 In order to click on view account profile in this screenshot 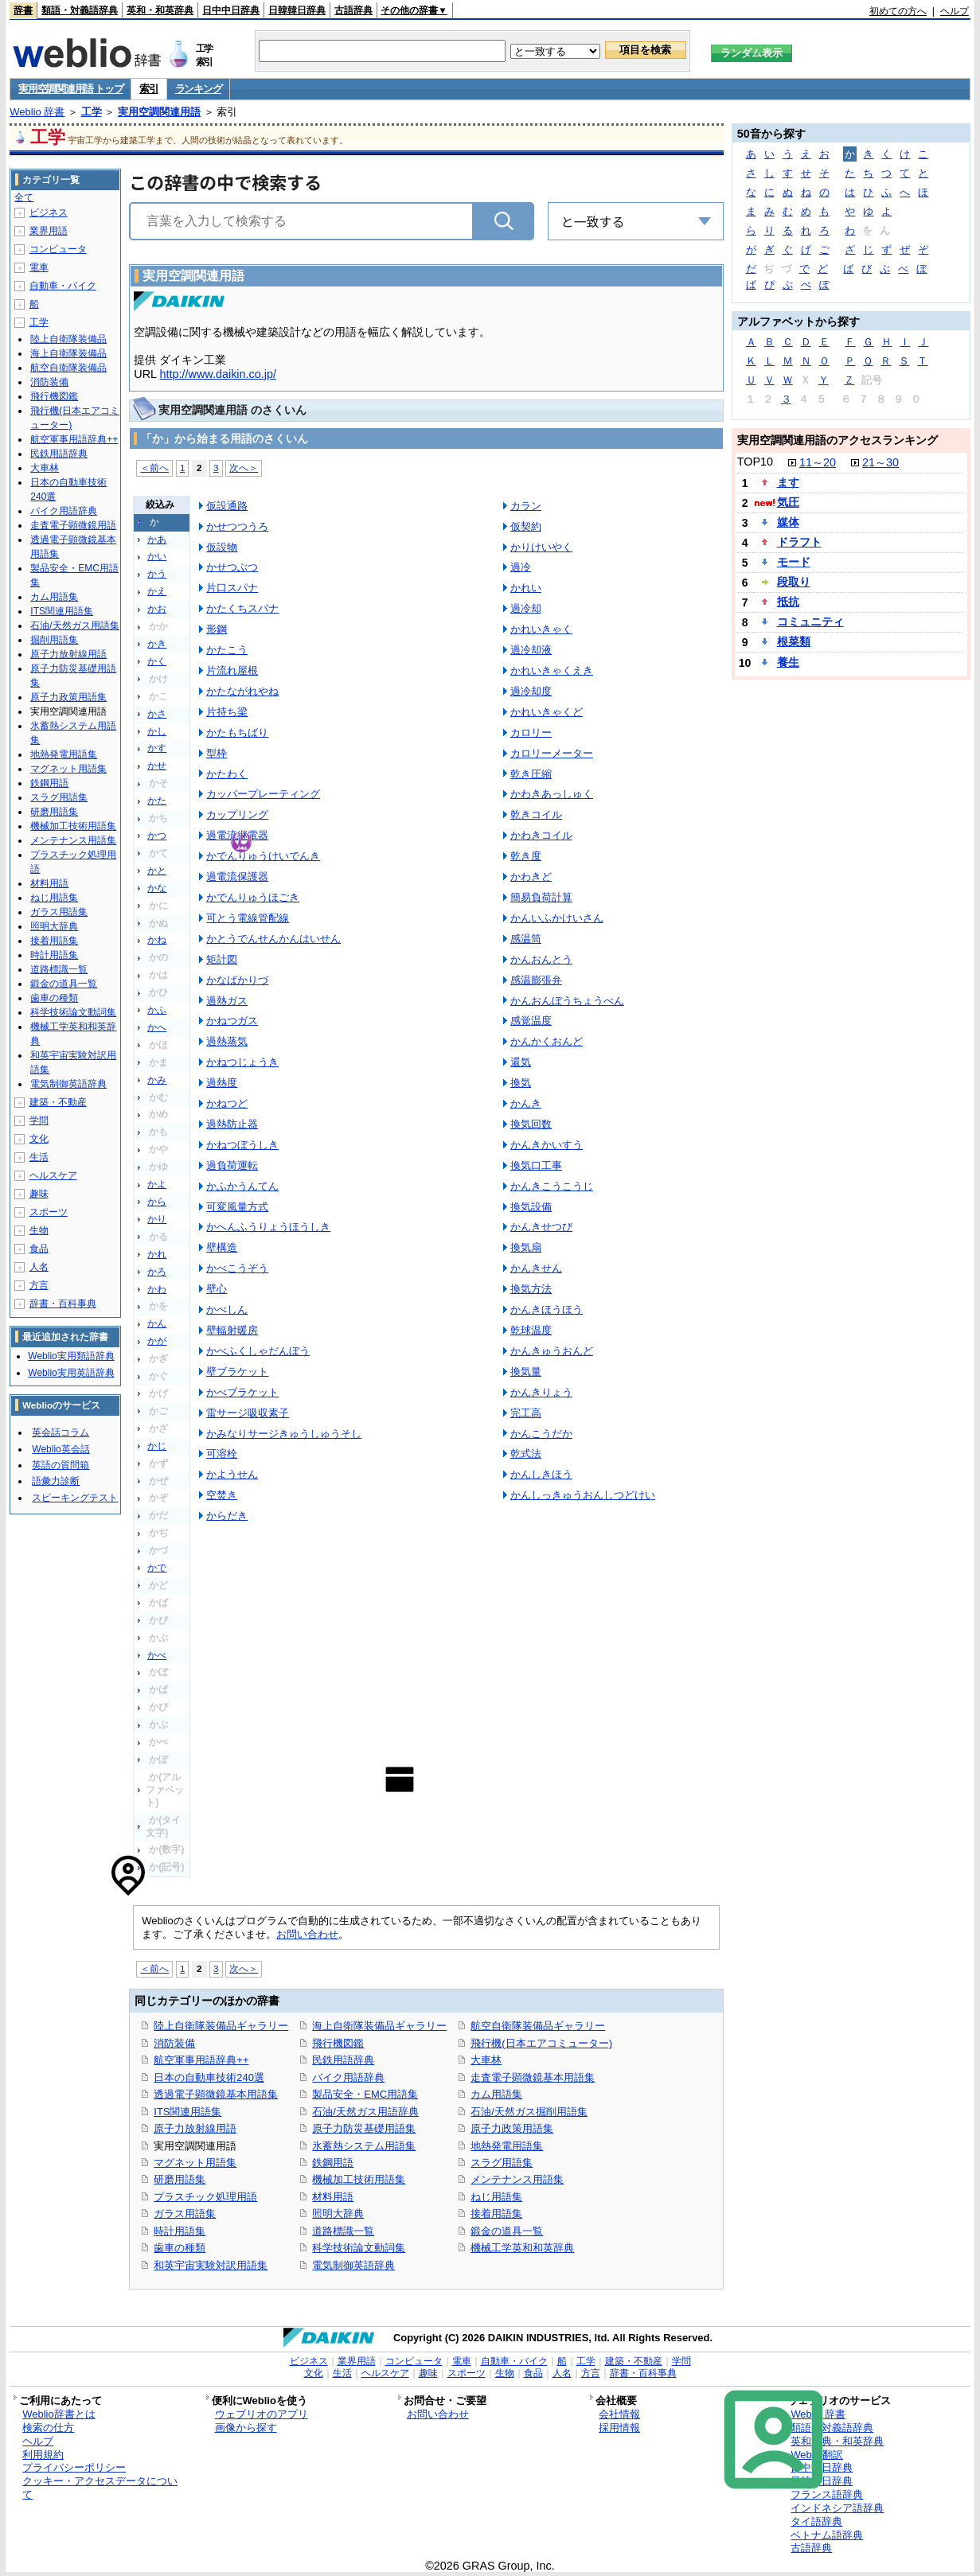, I will do `click(773, 2439)`.